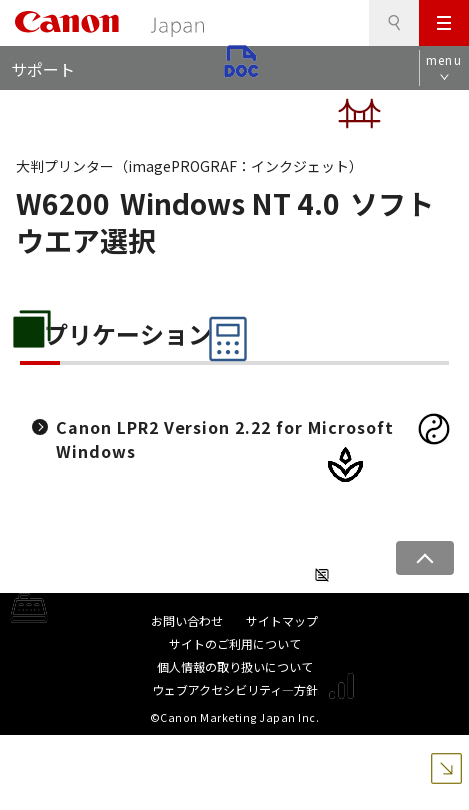  I want to click on toggle balance or harmony mode, so click(434, 429).